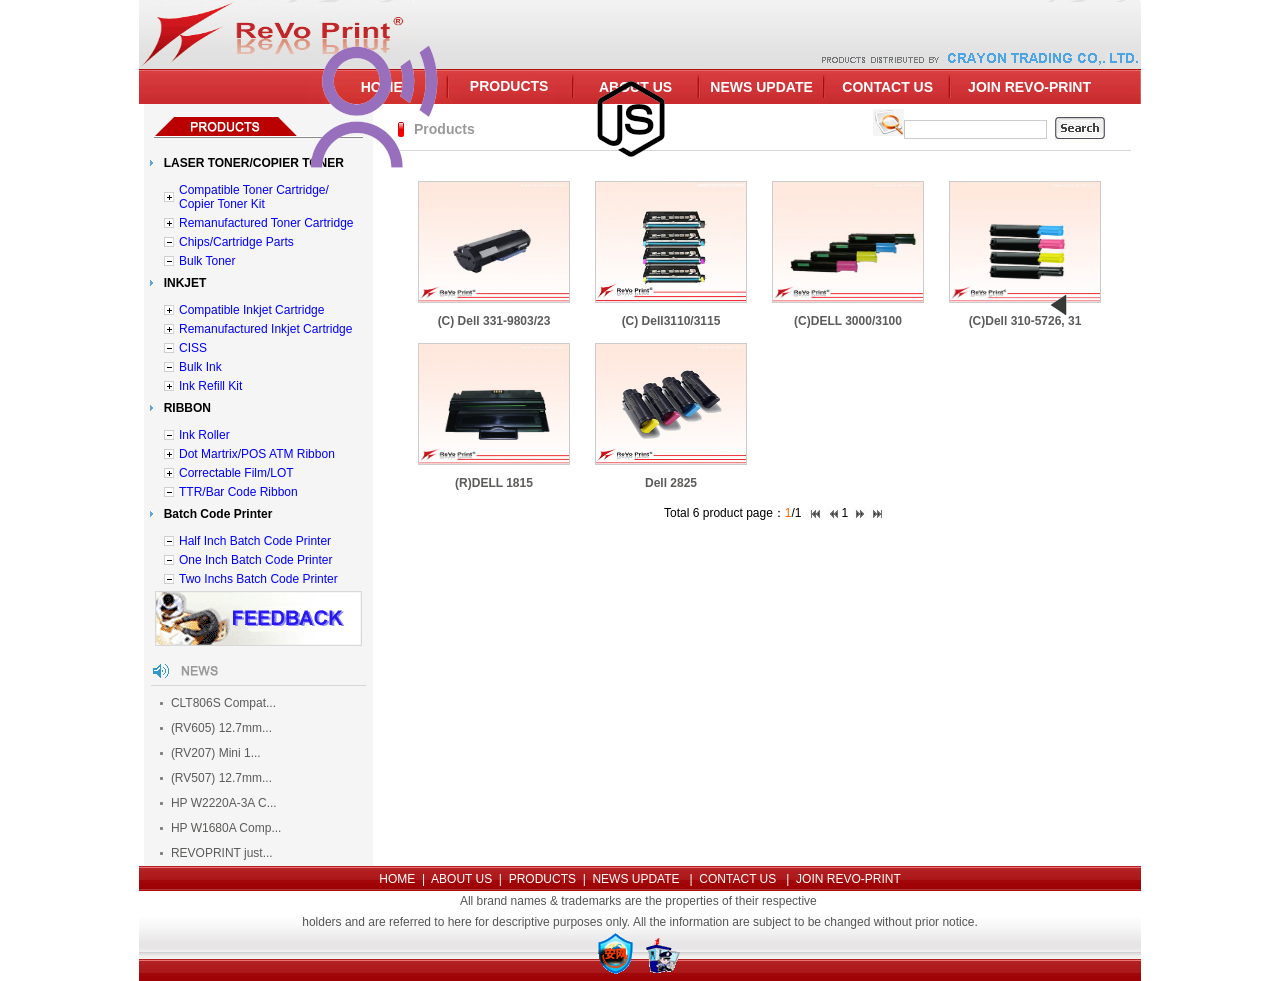 This screenshot has height=981, width=1280. What do you see at coordinates (631, 119) in the screenshot?
I see `Node.js logo` at bounding box center [631, 119].